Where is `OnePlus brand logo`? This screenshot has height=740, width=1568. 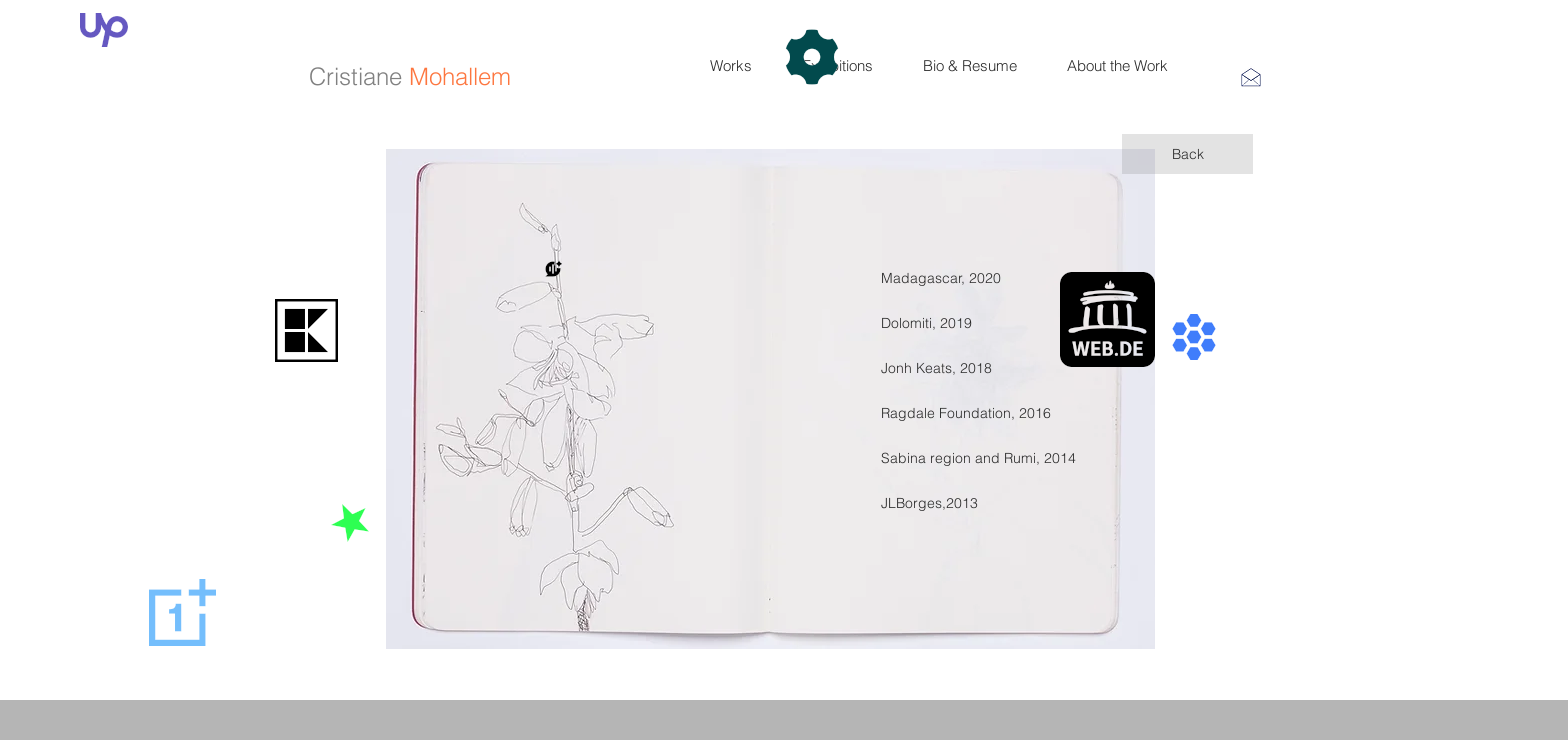 OnePlus brand logo is located at coordinates (182, 612).